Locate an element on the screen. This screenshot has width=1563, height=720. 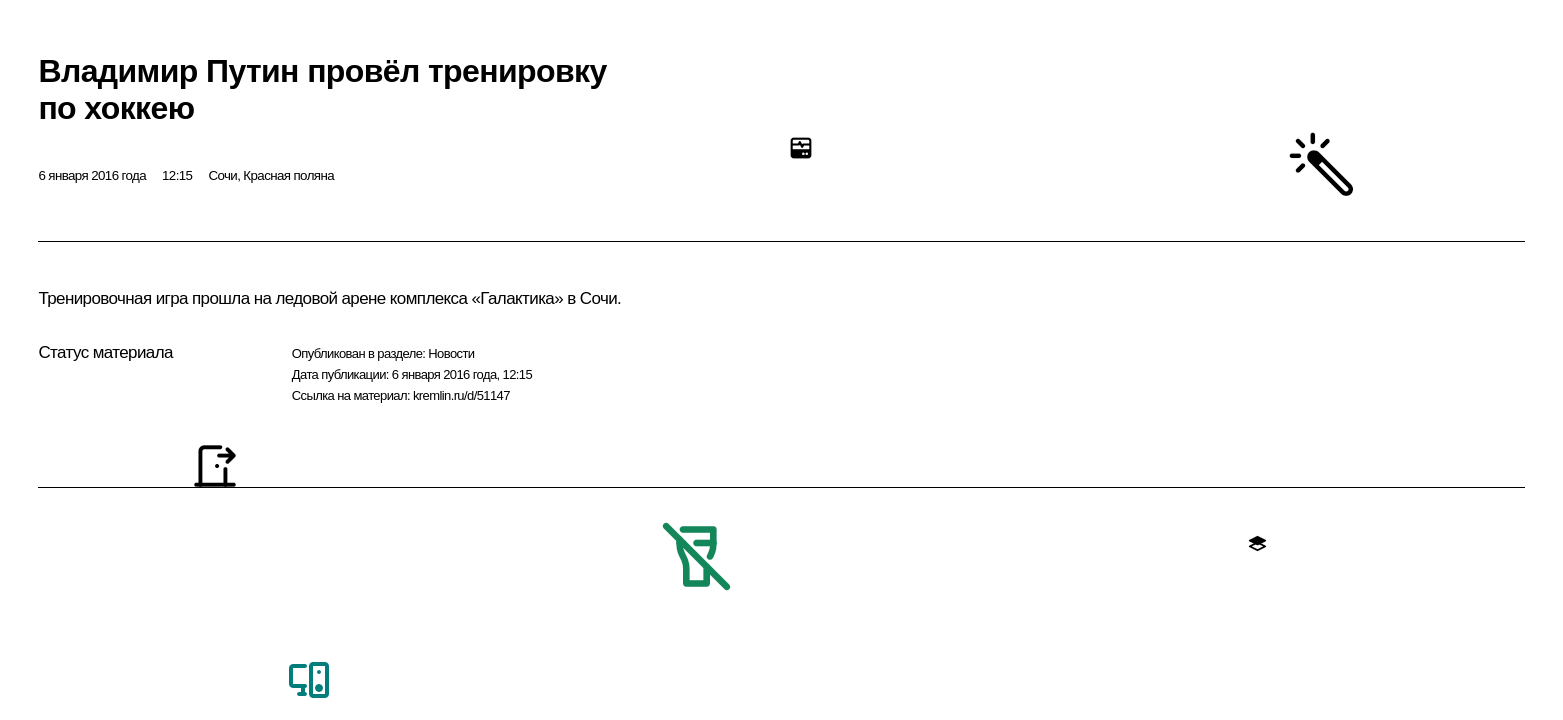
log out of your account is located at coordinates (215, 466).